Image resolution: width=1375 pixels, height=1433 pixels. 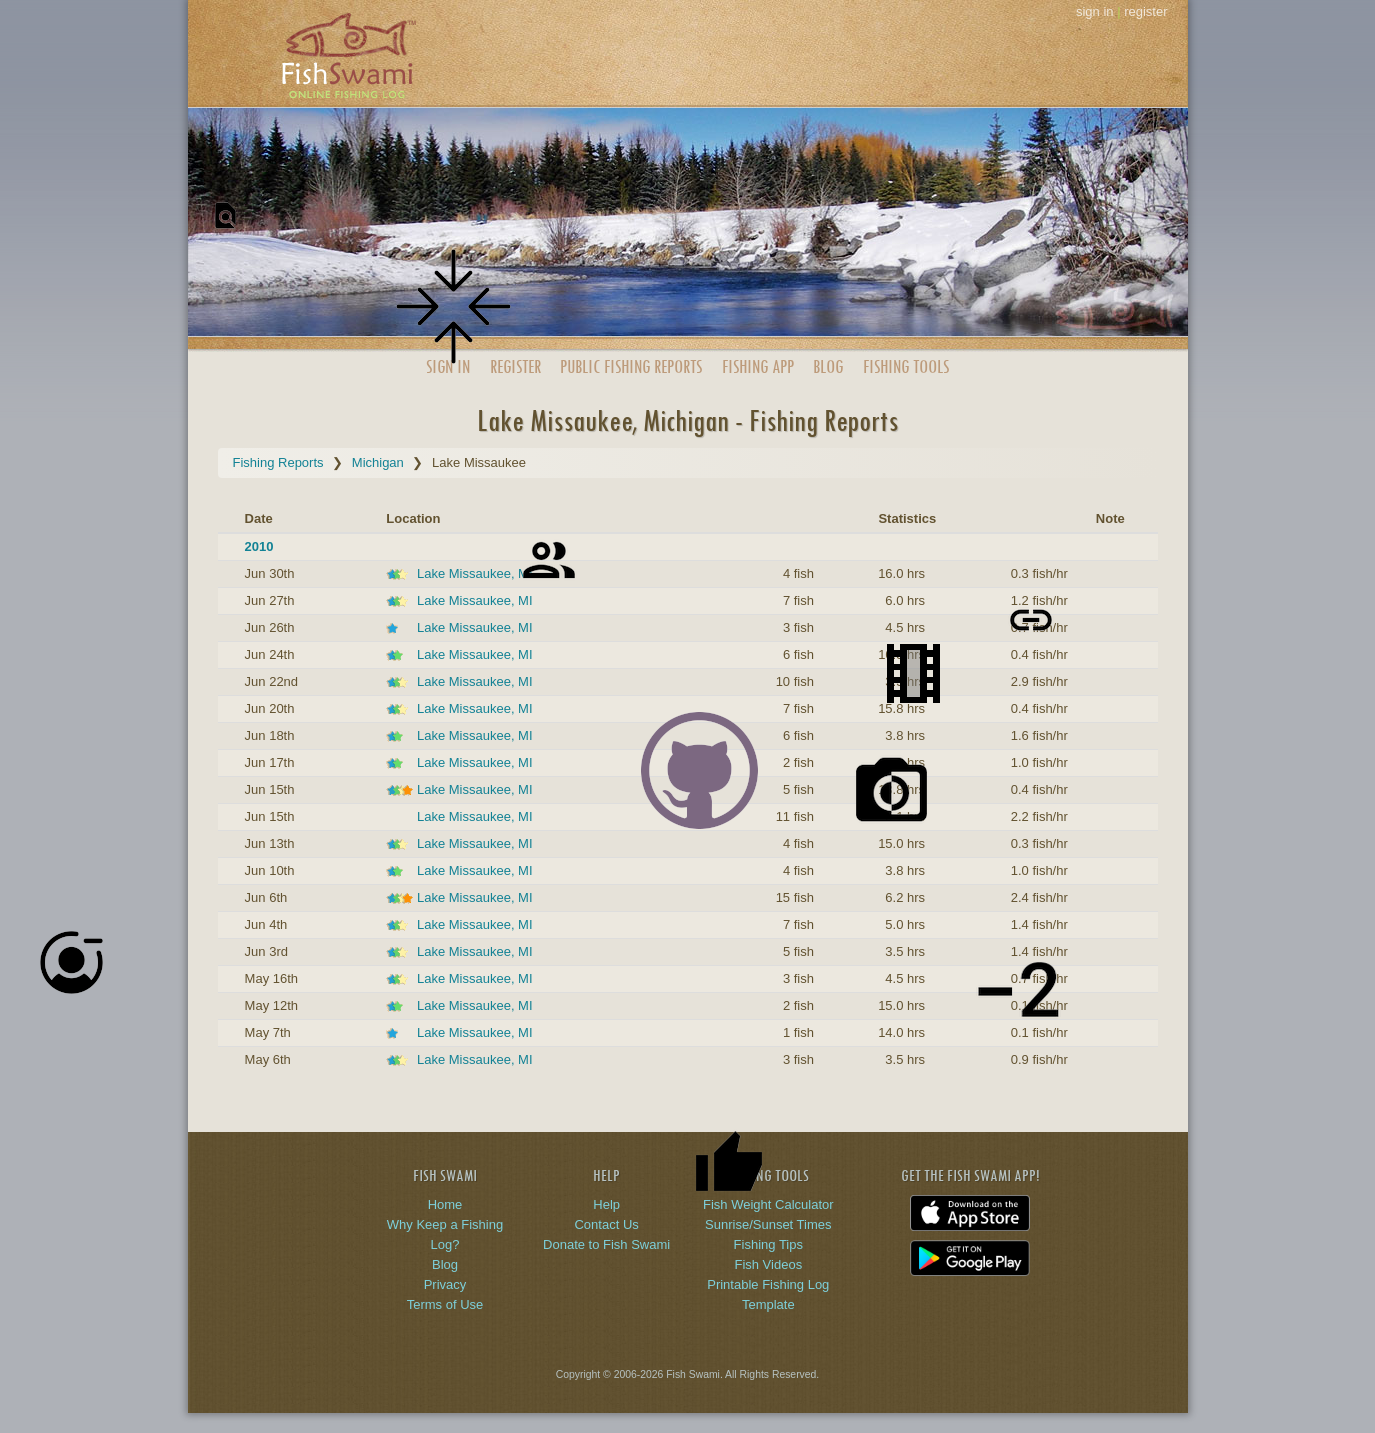 What do you see at coordinates (1031, 620) in the screenshot?
I see `copy or share a link` at bounding box center [1031, 620].